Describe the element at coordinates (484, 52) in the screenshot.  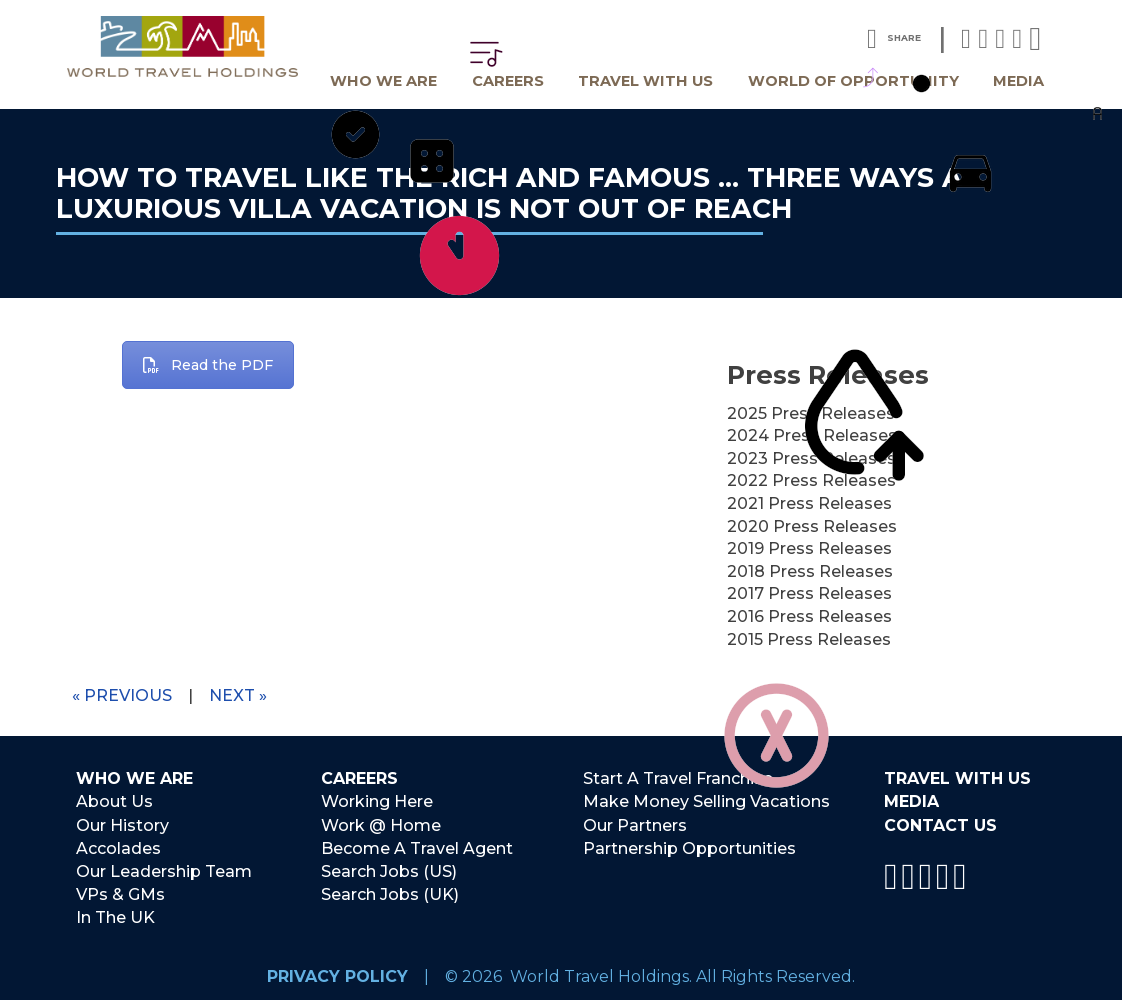
I see `view your playlist` at that location.